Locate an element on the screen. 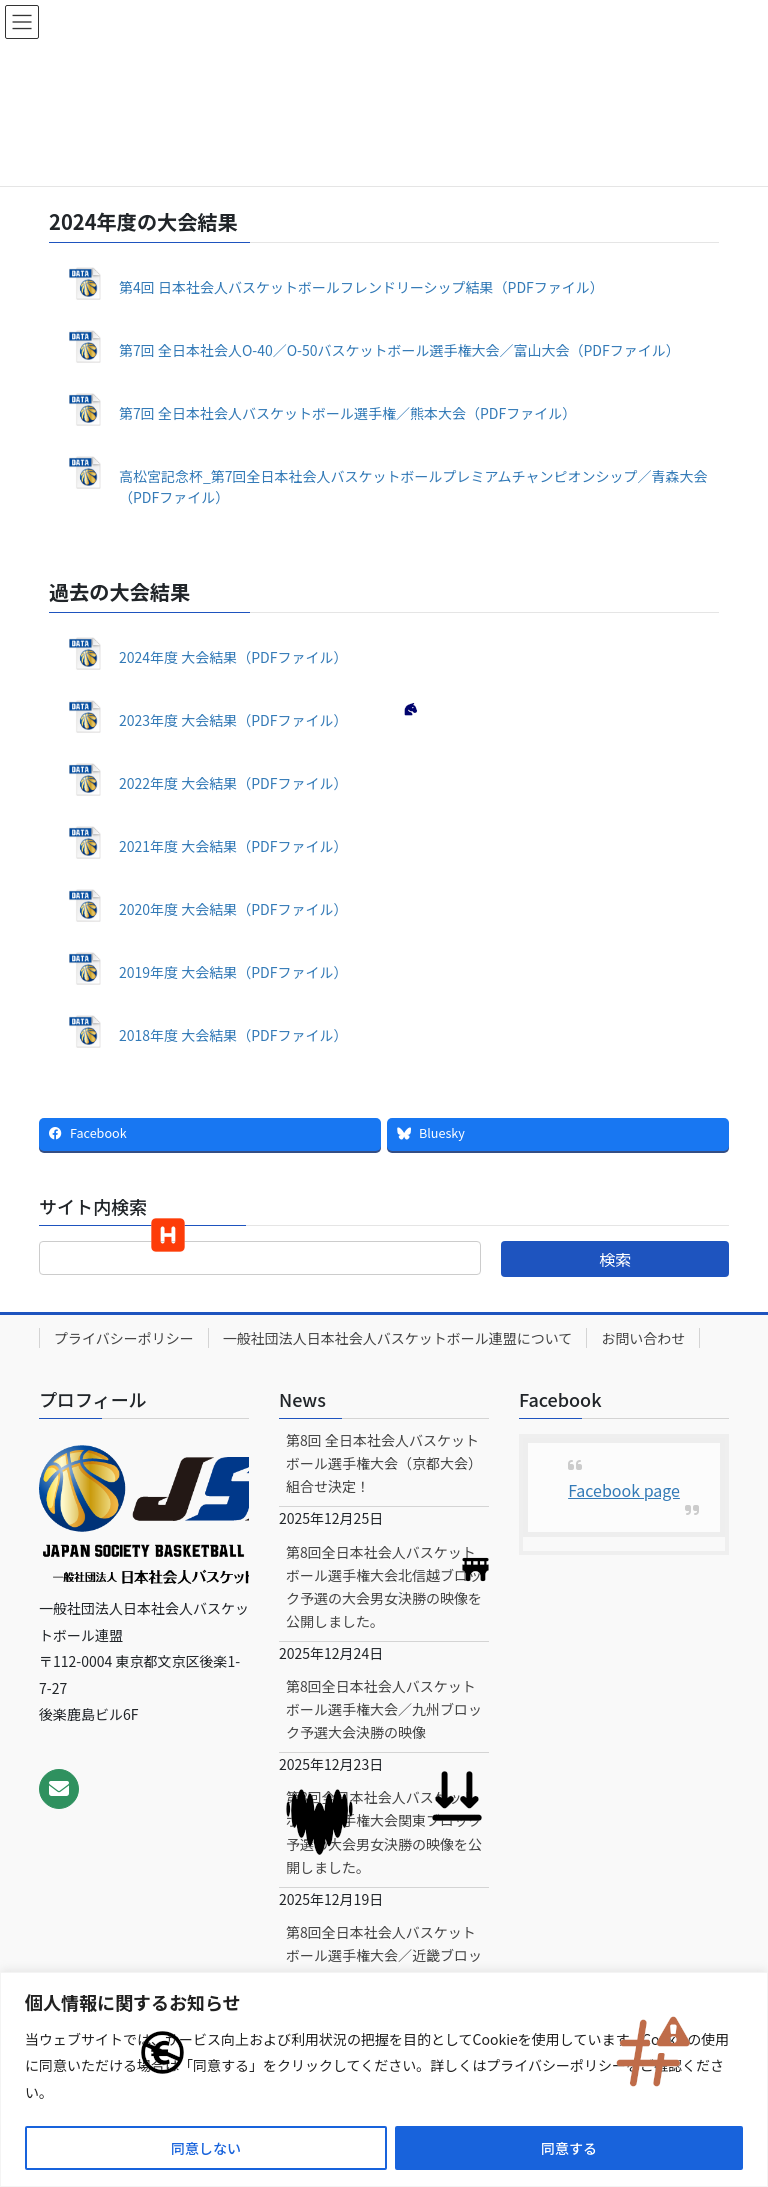  view bridge or overpass locations is located at coordinates (475, 1569).